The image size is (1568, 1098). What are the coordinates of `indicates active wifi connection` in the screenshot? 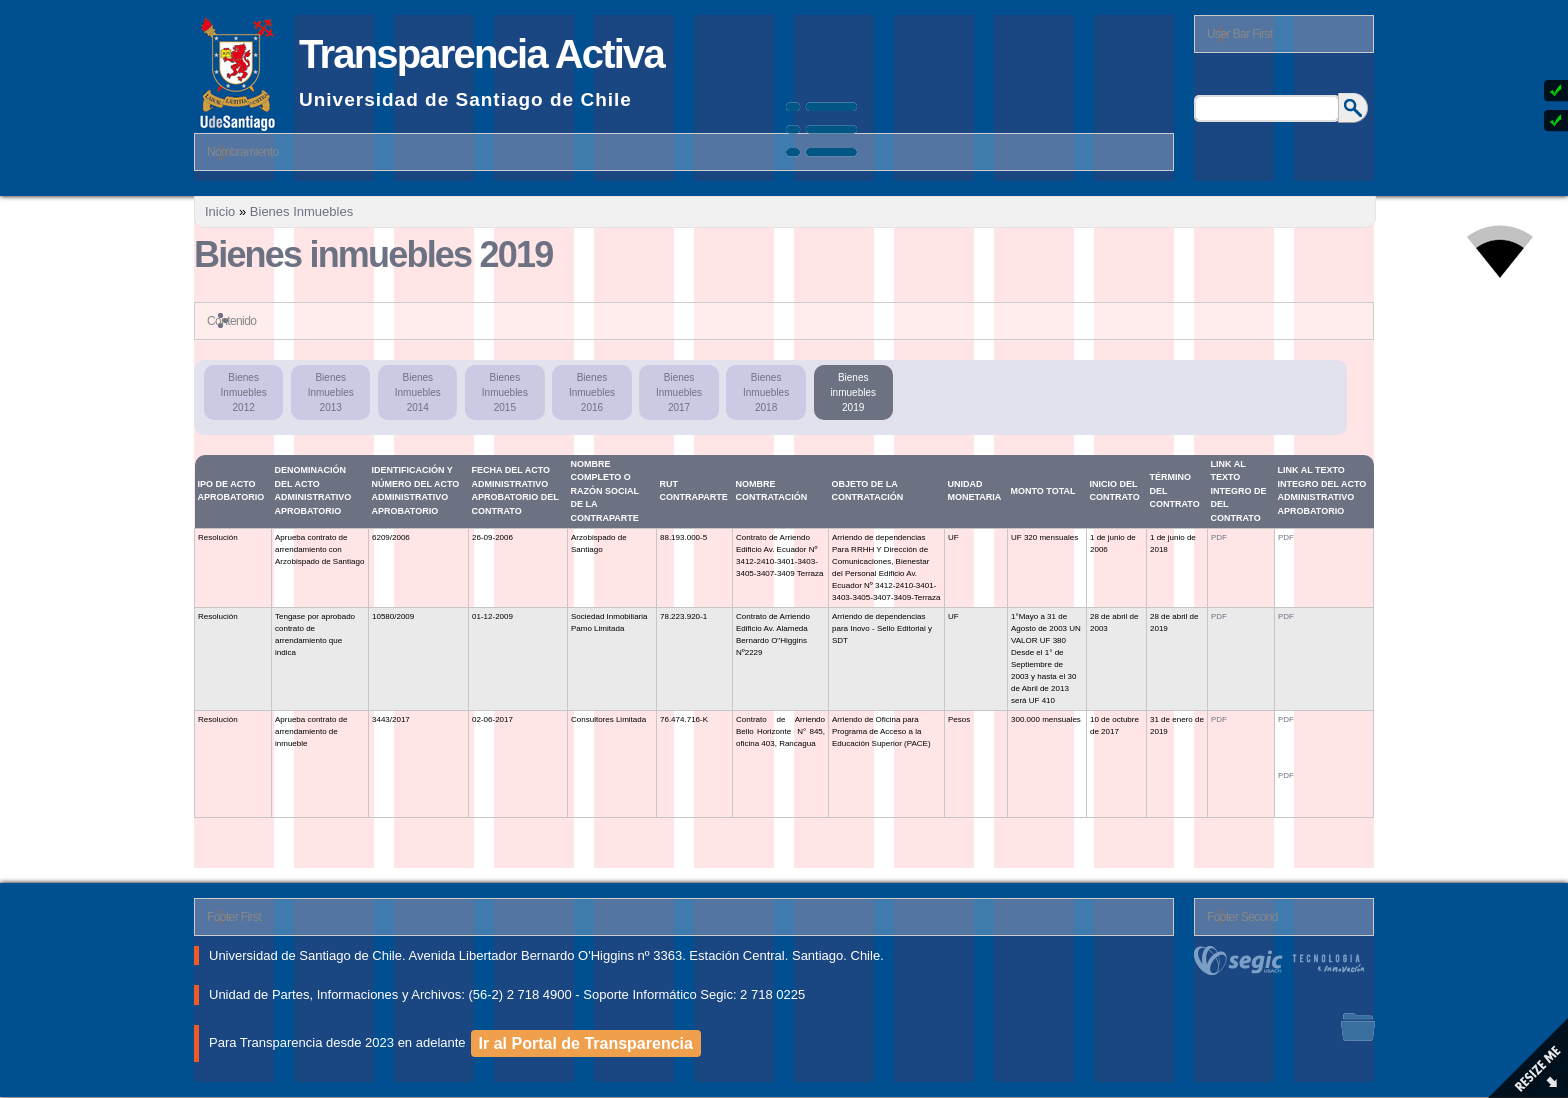 It's located at (1500, 251).